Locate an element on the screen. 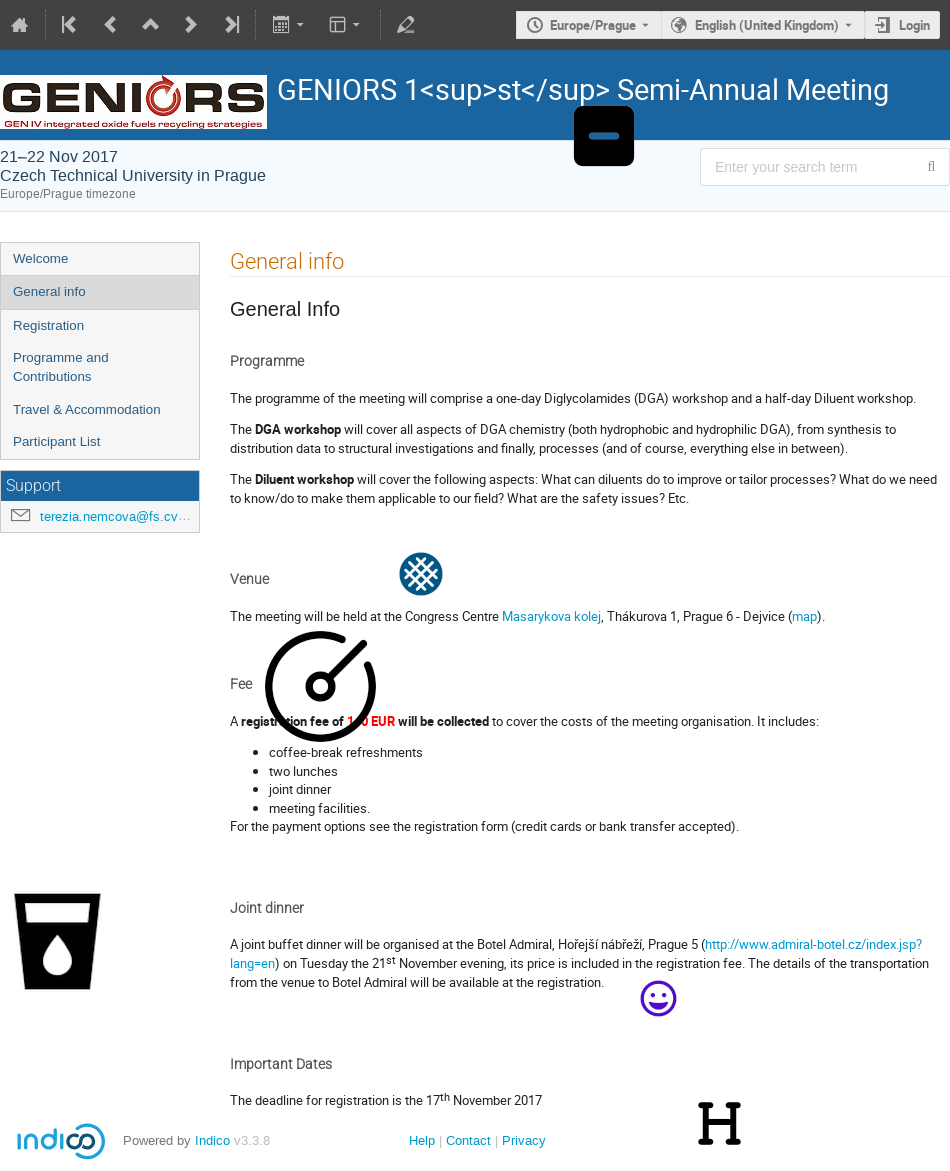 The height and width of the screenshot is (1171, 950). find nearby drink or beverage locations is located at coordinates (57, 941).